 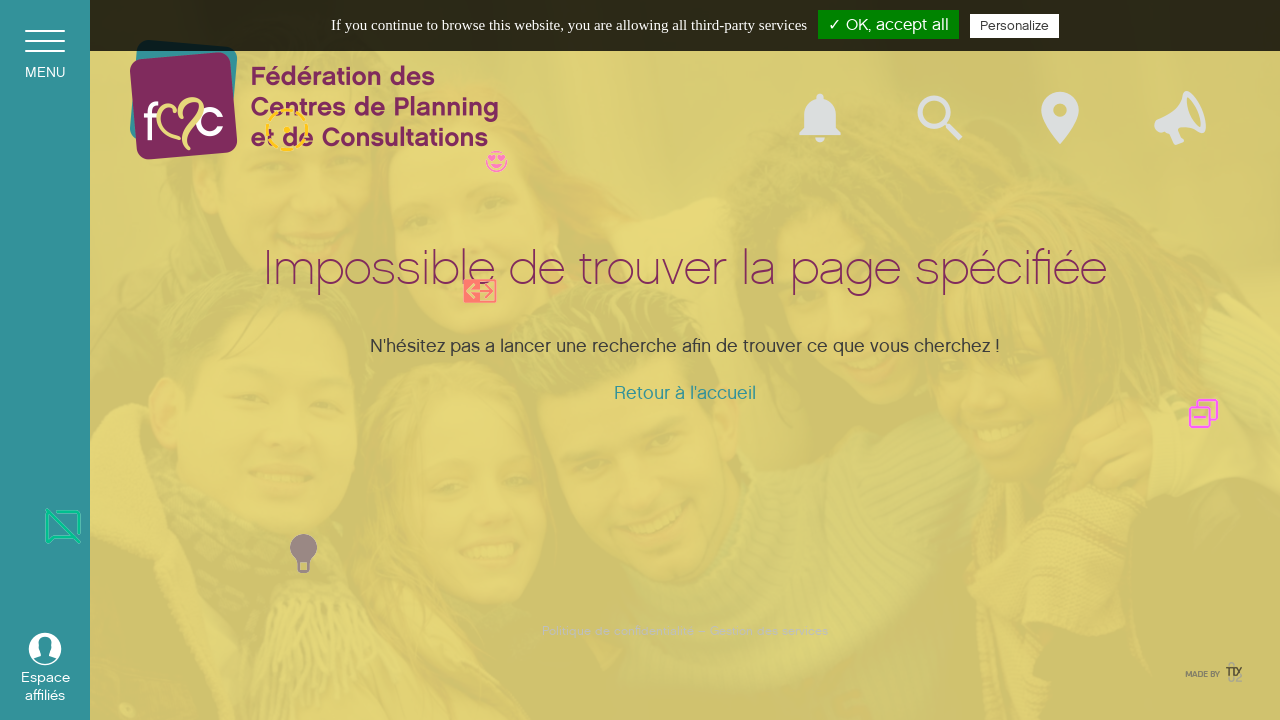 I want to click on view a suggestion or tip, so click(x=302, y=555).